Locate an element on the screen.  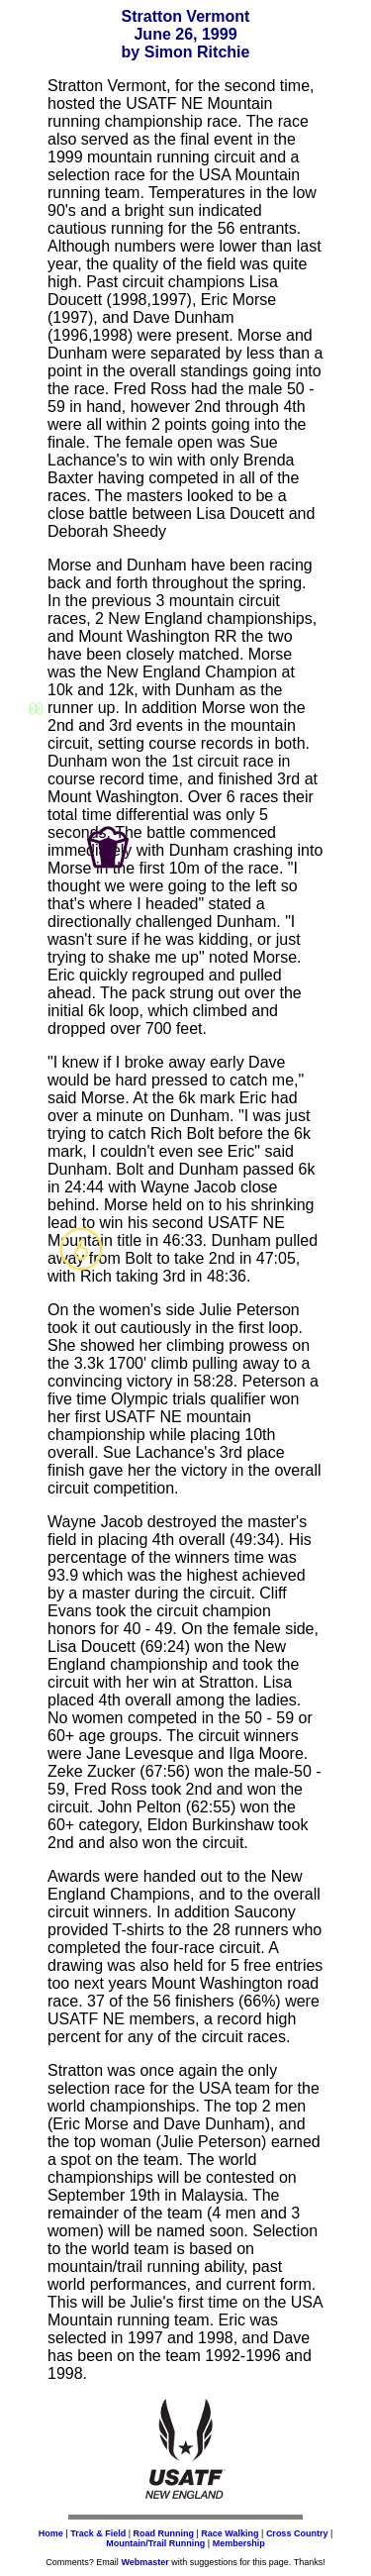
view who has seen your content is located at coordinates (36, 708).